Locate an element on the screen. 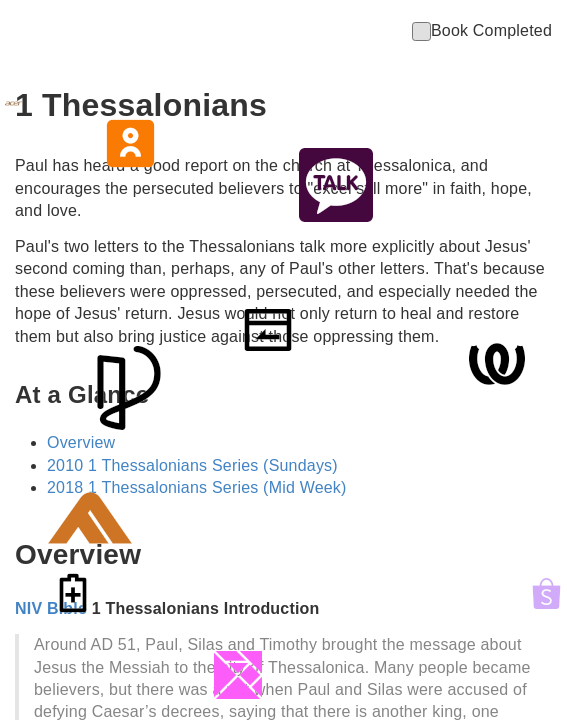  request a refund for a purchase is located at coordinates (268, 330).